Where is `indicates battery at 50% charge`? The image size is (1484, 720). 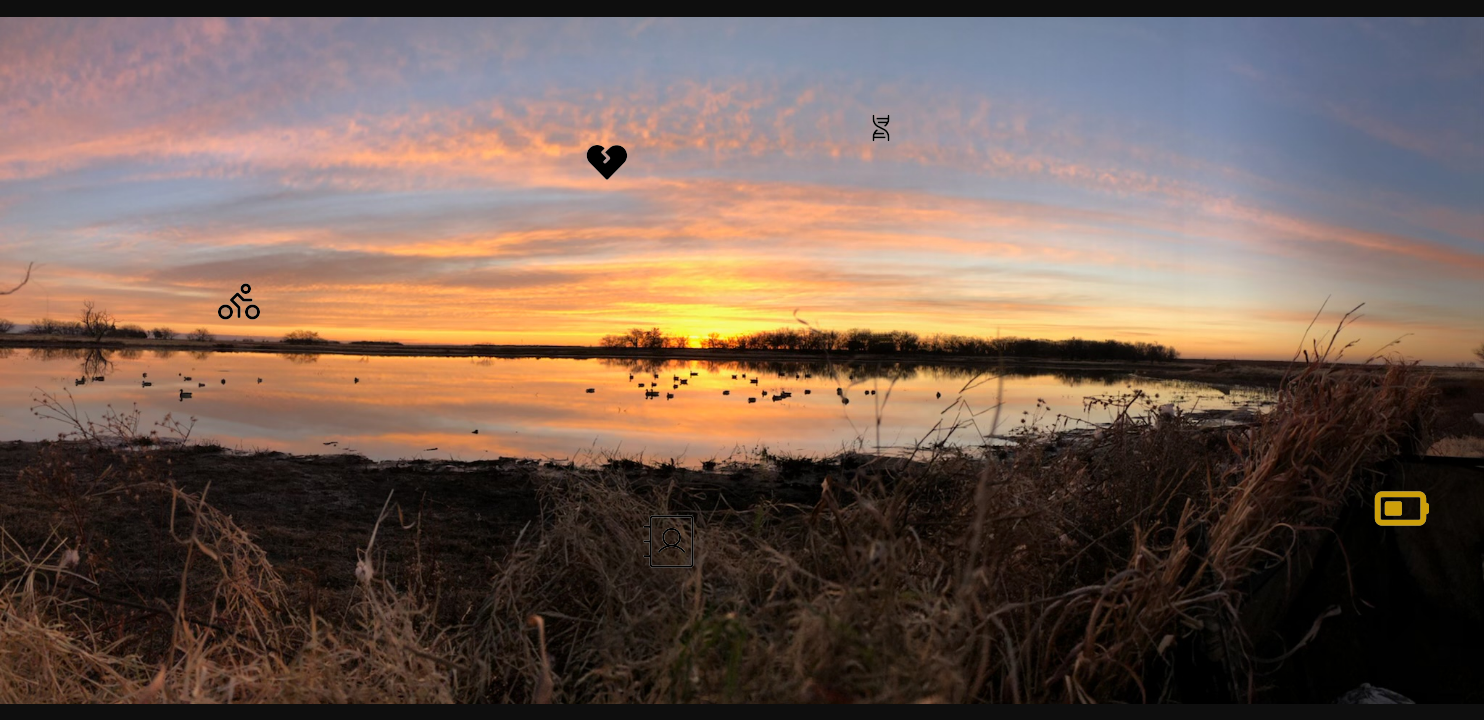 indicates battery at 50% charge is located at coordinates (1400, 508).